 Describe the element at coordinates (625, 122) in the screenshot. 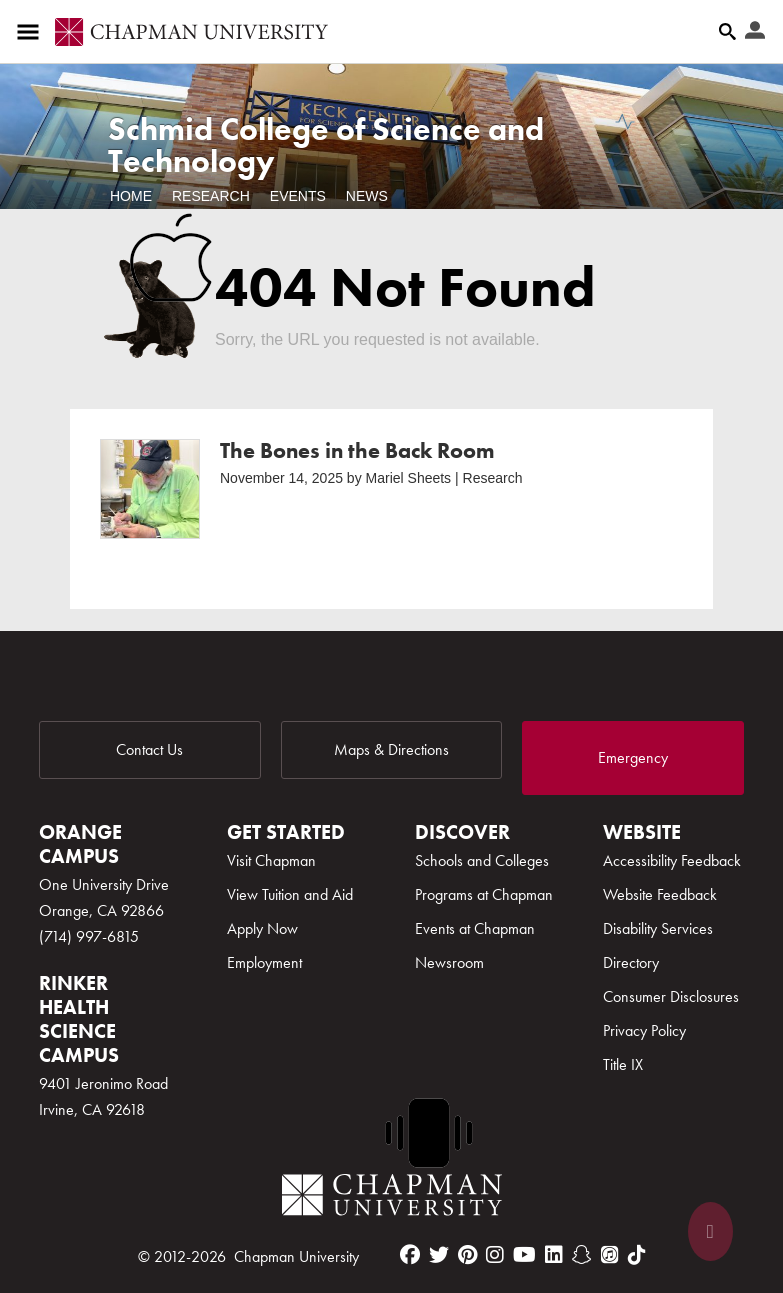

I see `view health or heart rate data` at that location.